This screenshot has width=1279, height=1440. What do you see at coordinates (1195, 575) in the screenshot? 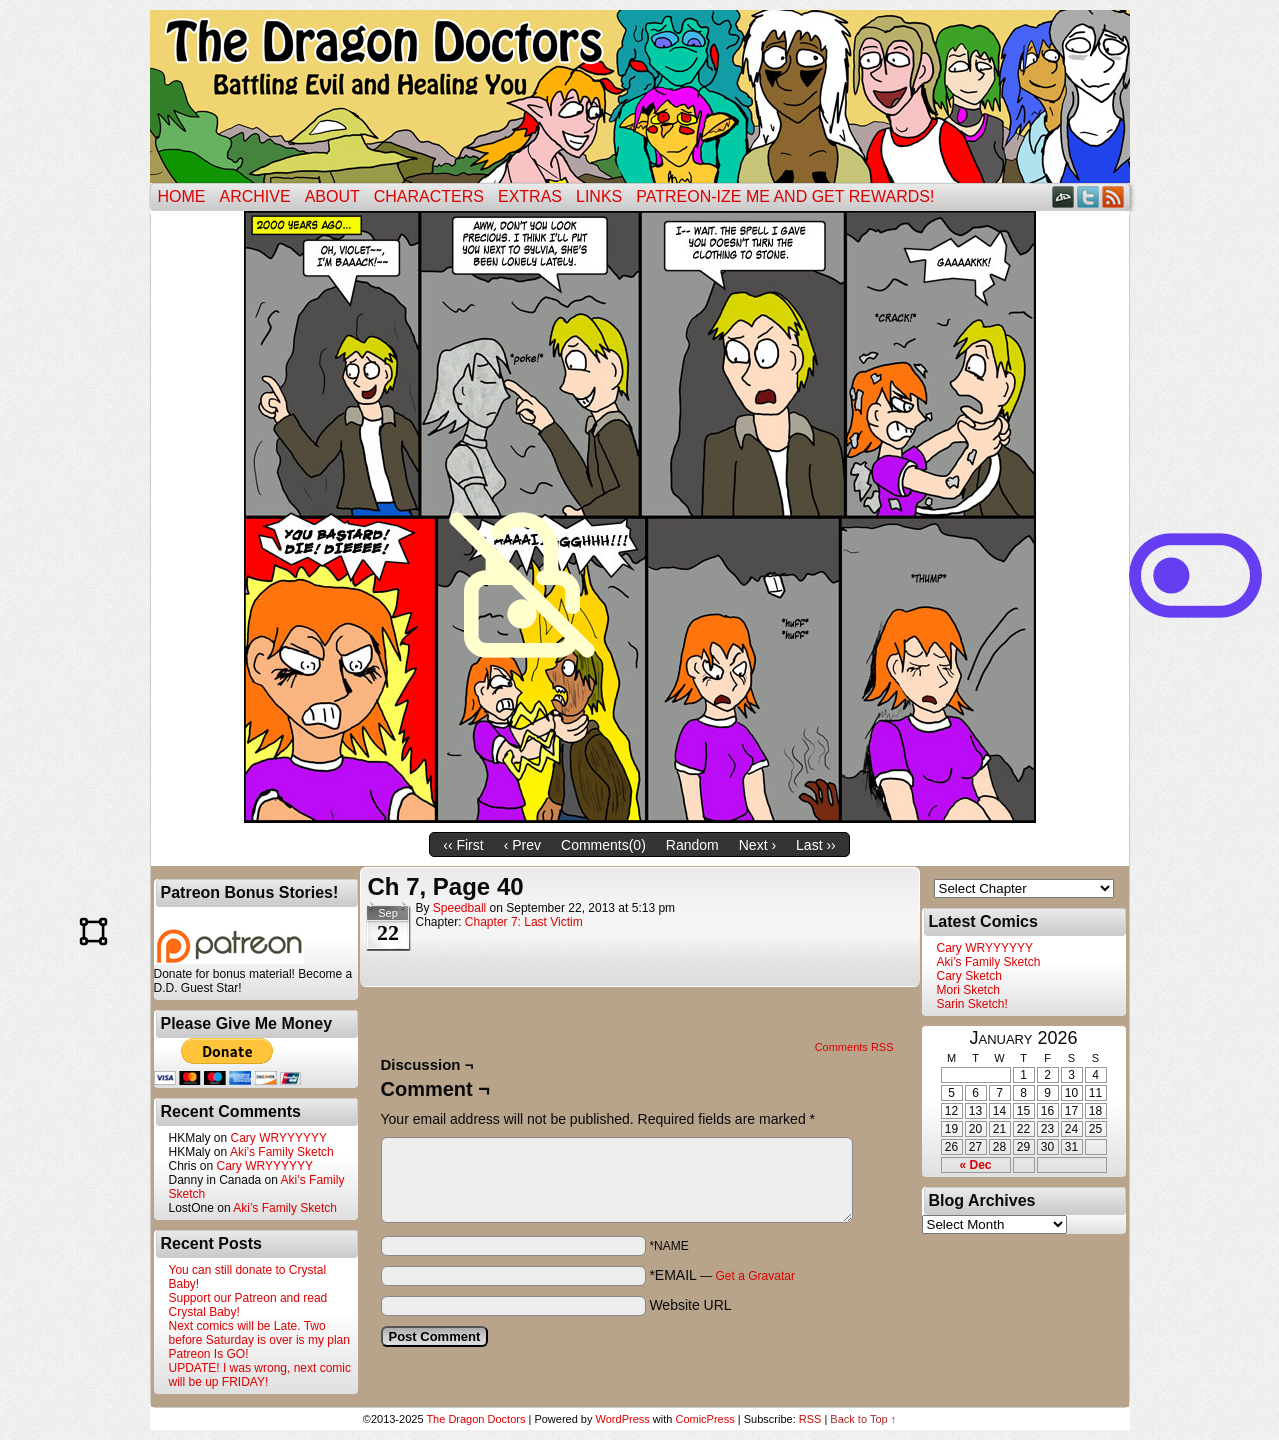
I see `toggle switch in off position` at bounding box center [1195, 575].